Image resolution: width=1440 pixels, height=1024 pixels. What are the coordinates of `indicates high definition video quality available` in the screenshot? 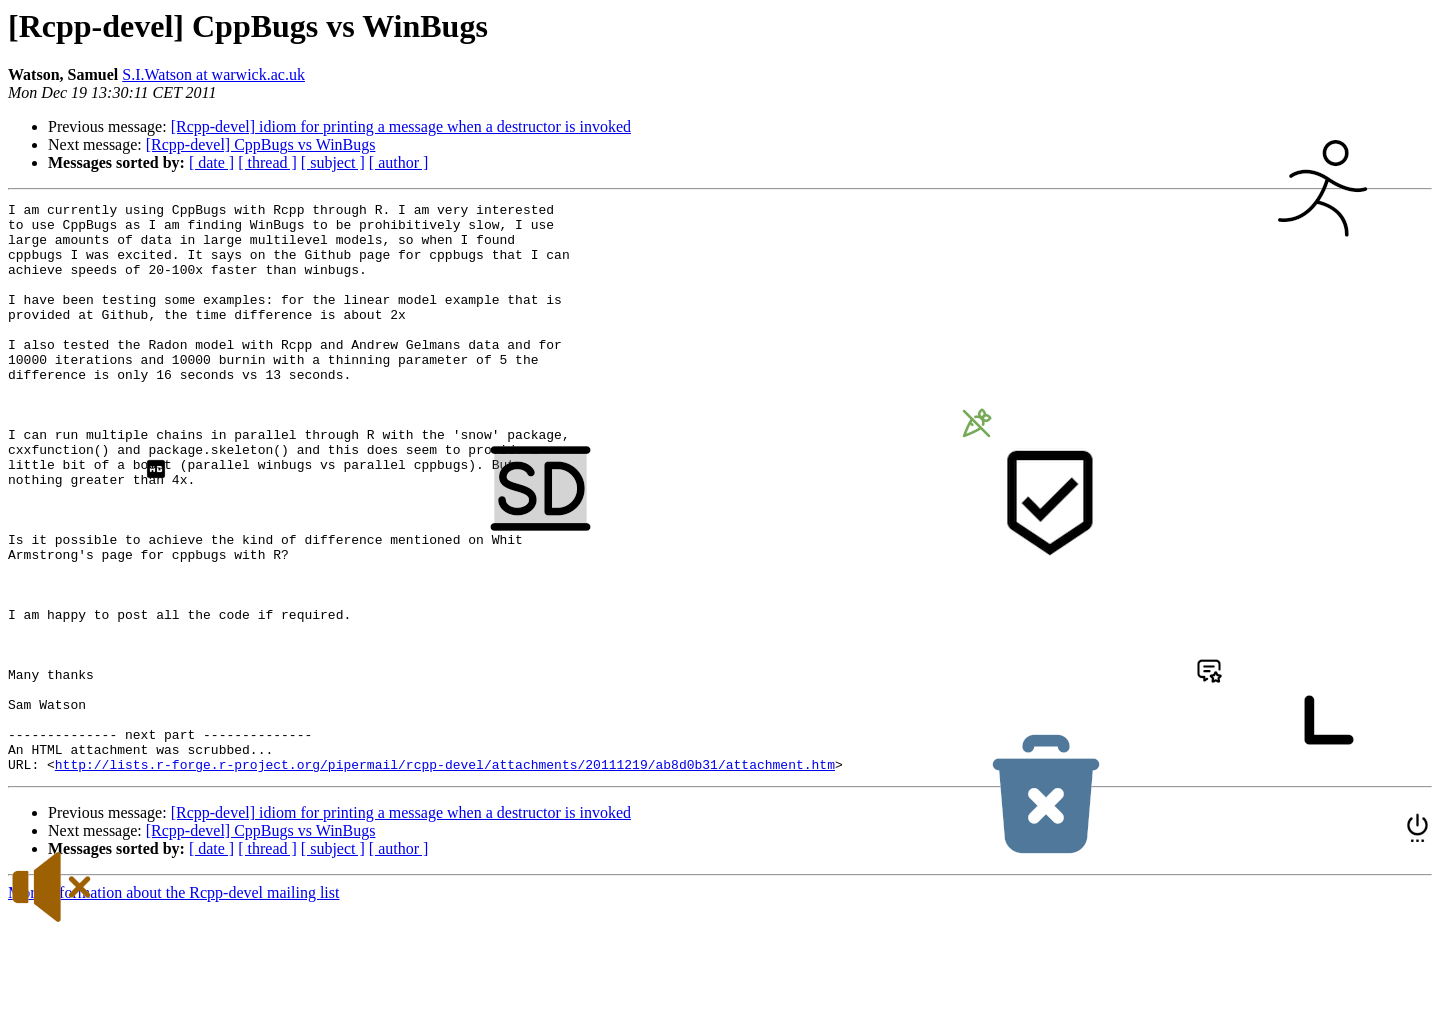 It's located at (156, 469).